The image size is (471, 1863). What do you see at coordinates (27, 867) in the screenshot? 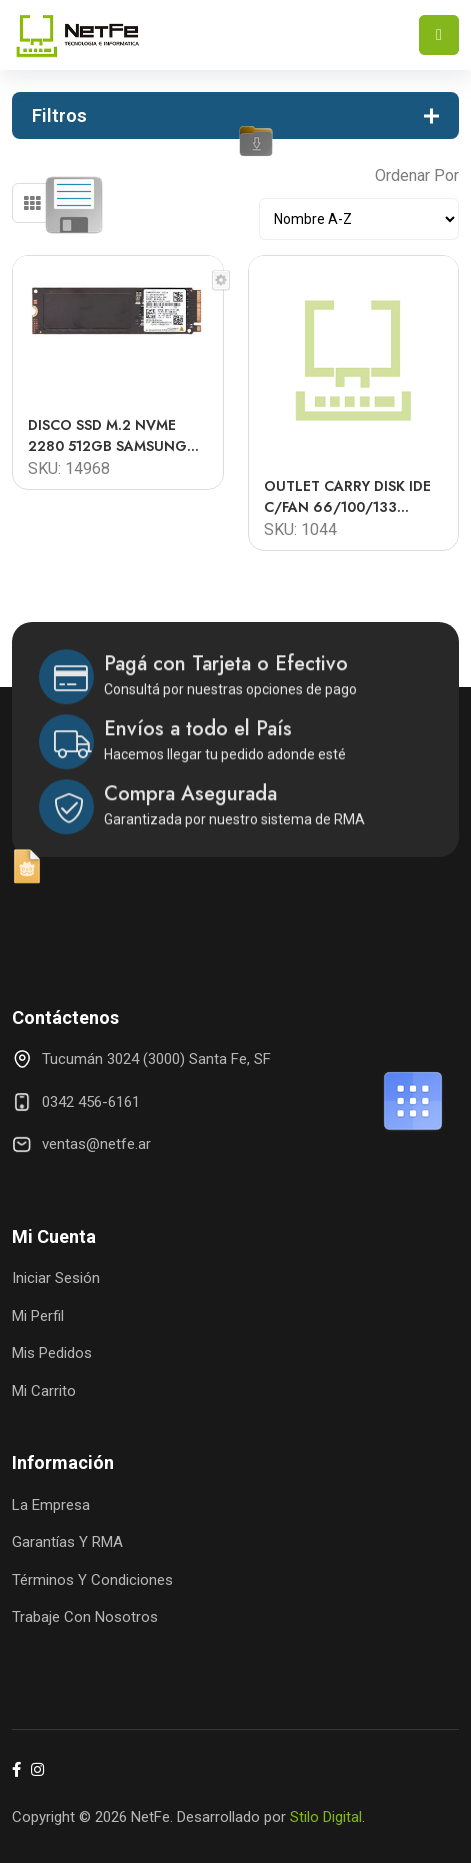
I see `godot engine resource file` at bounding box center [27, 867].